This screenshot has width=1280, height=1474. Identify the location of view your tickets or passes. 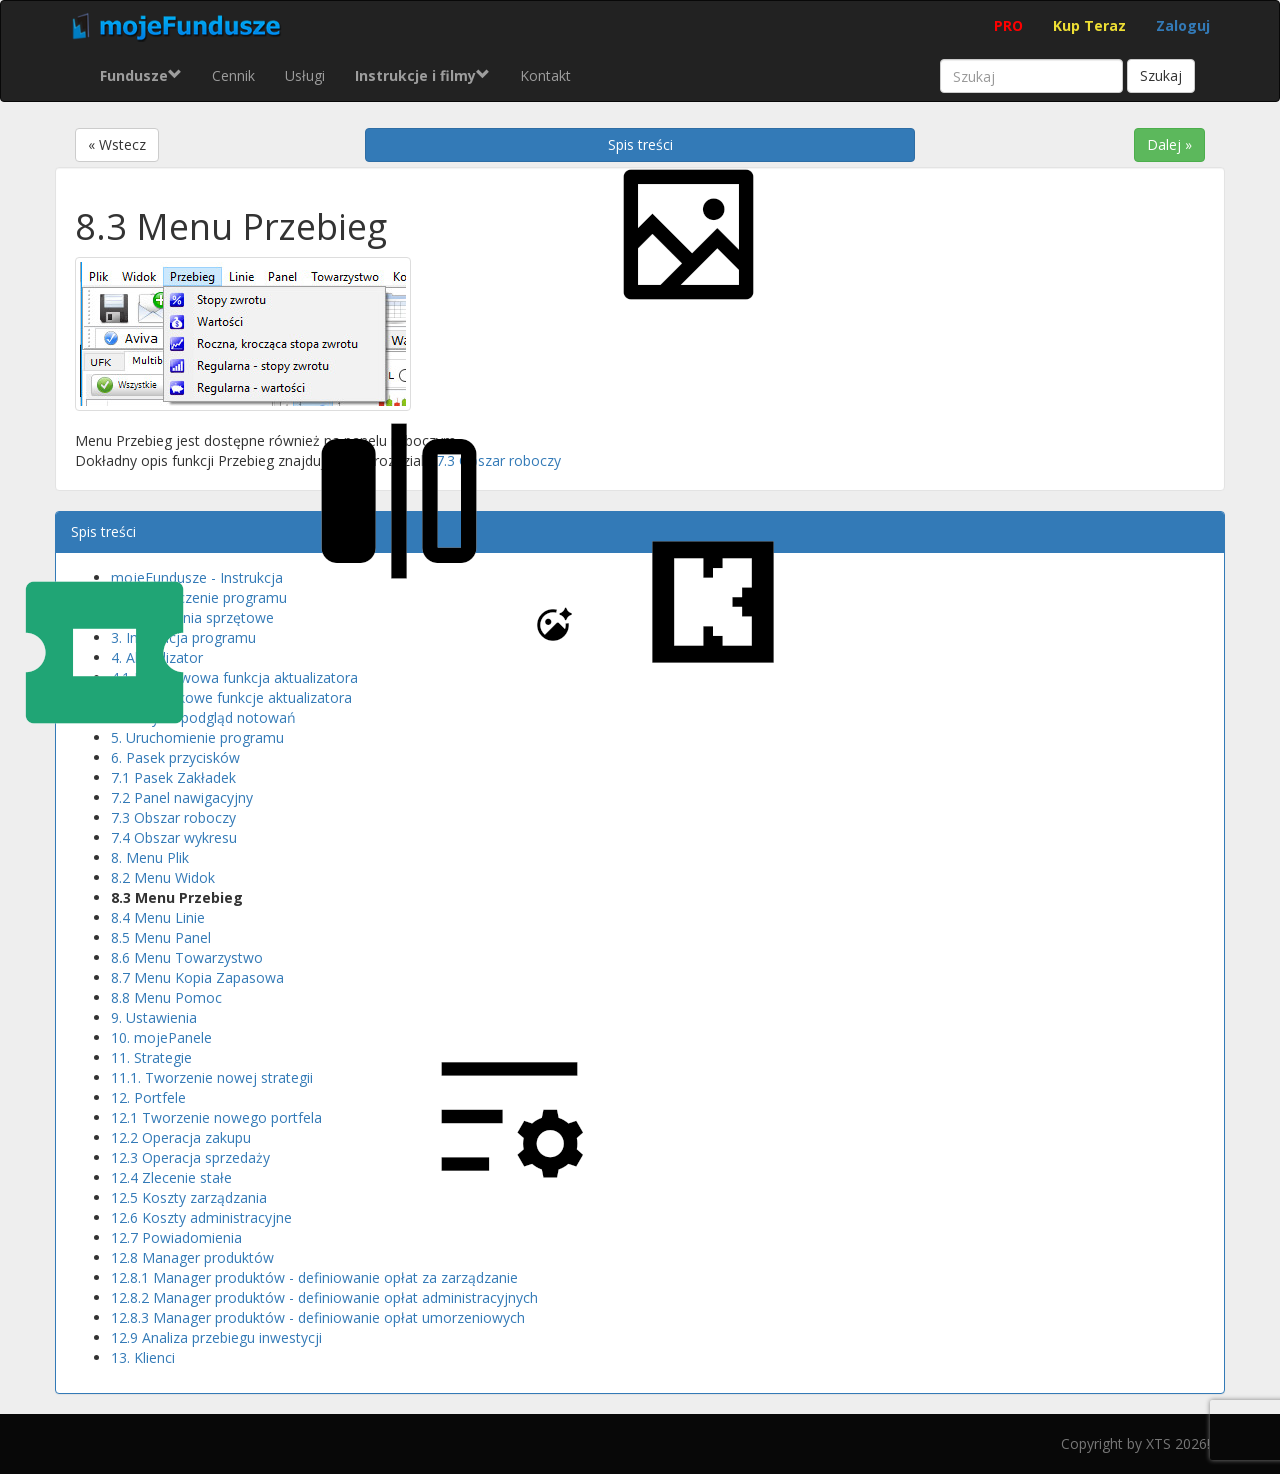
(104, 652).